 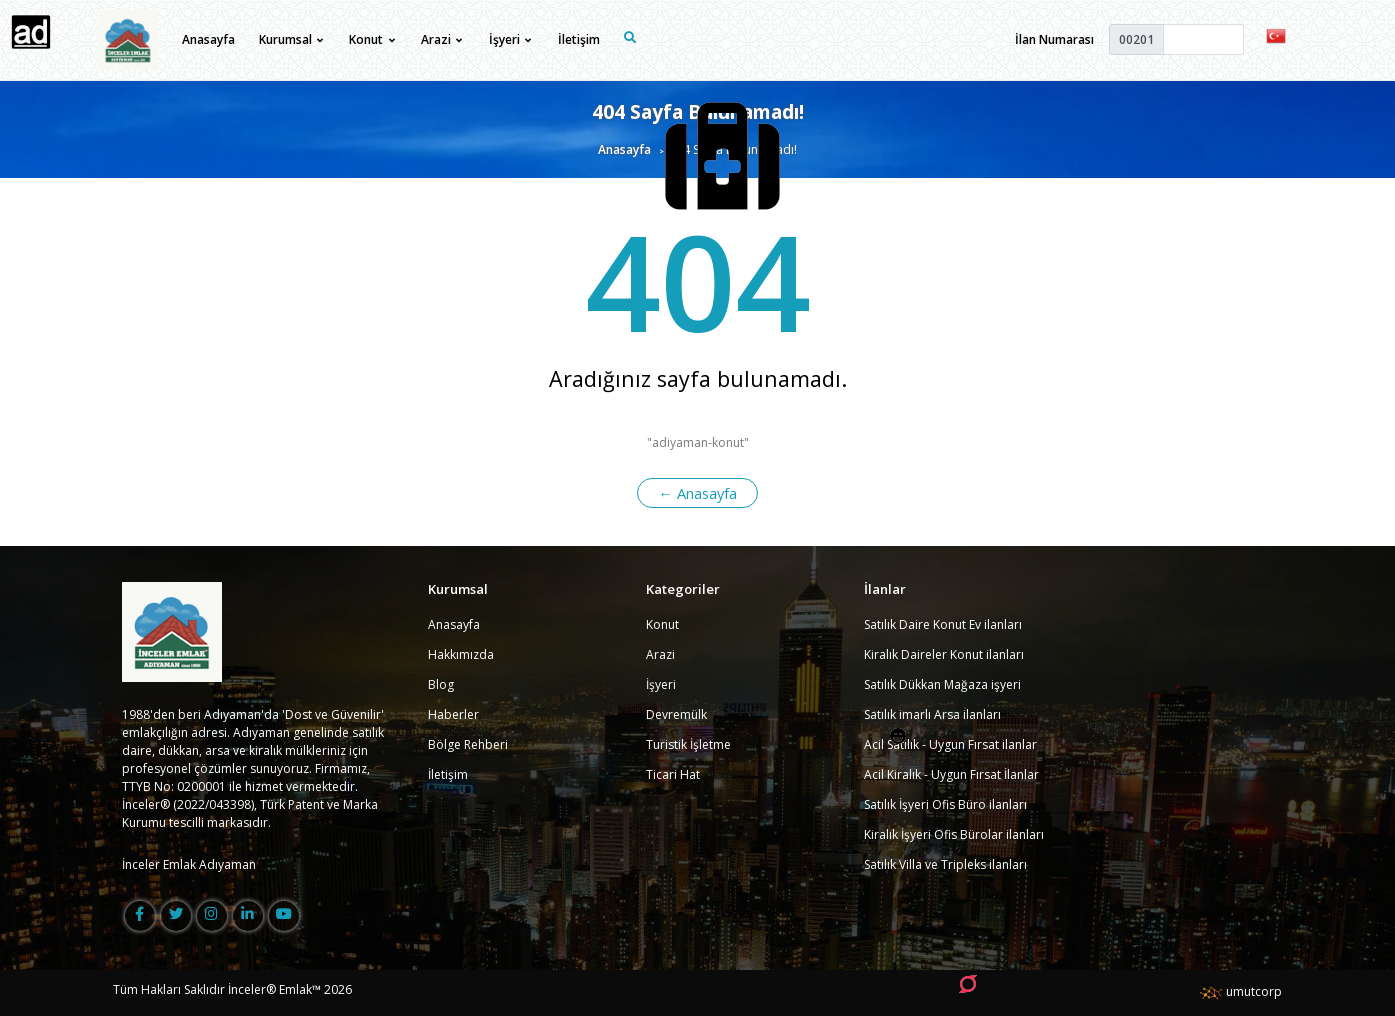 I want to click on react with a laugh emoji, so click(x=898, y=736).